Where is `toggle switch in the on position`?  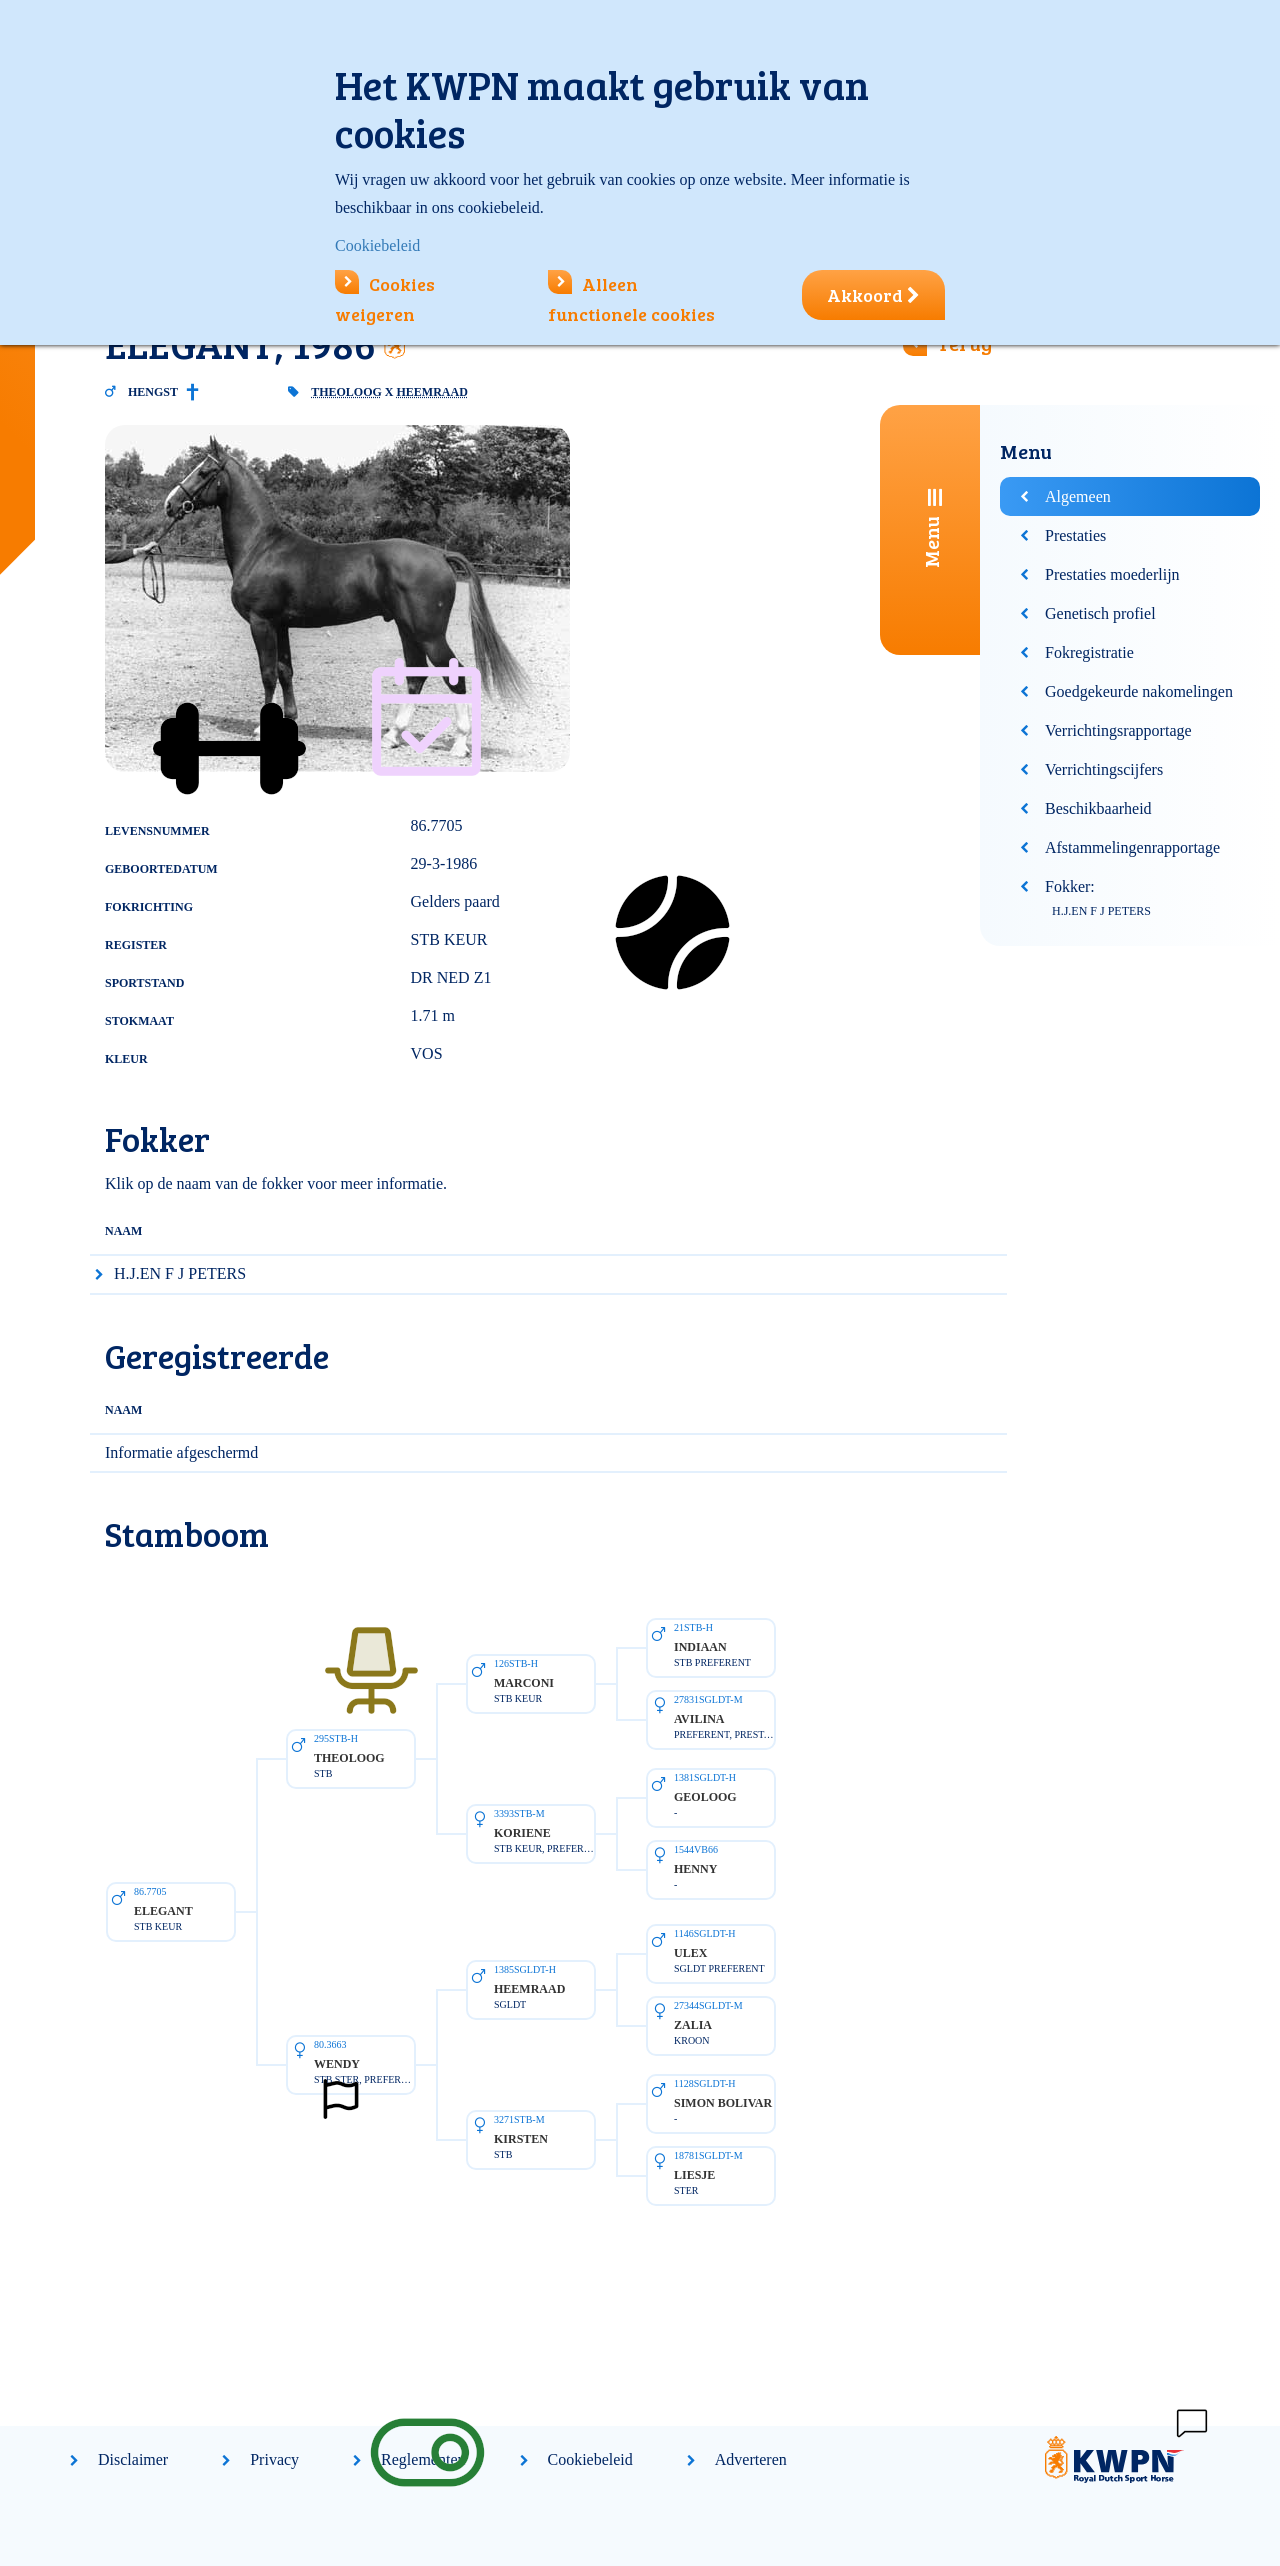
toggle switch in the on position is located at coordinates (427, 2452).